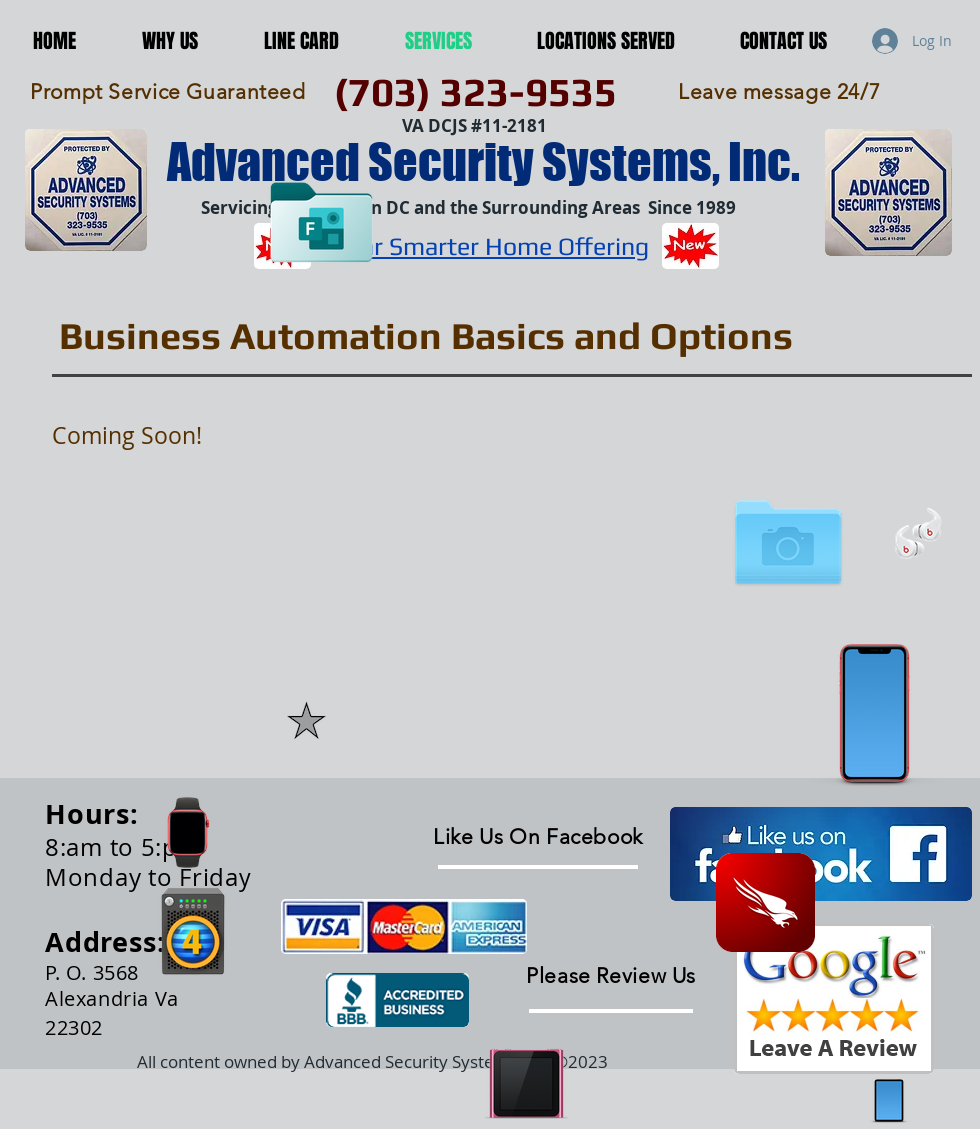 Image resolution: width=980 pixels, height=1129 pixels. Describe the element at coordinates (874, 715) in the screenshot. I see `iPhone XR device icon in coral/red color` at that location.